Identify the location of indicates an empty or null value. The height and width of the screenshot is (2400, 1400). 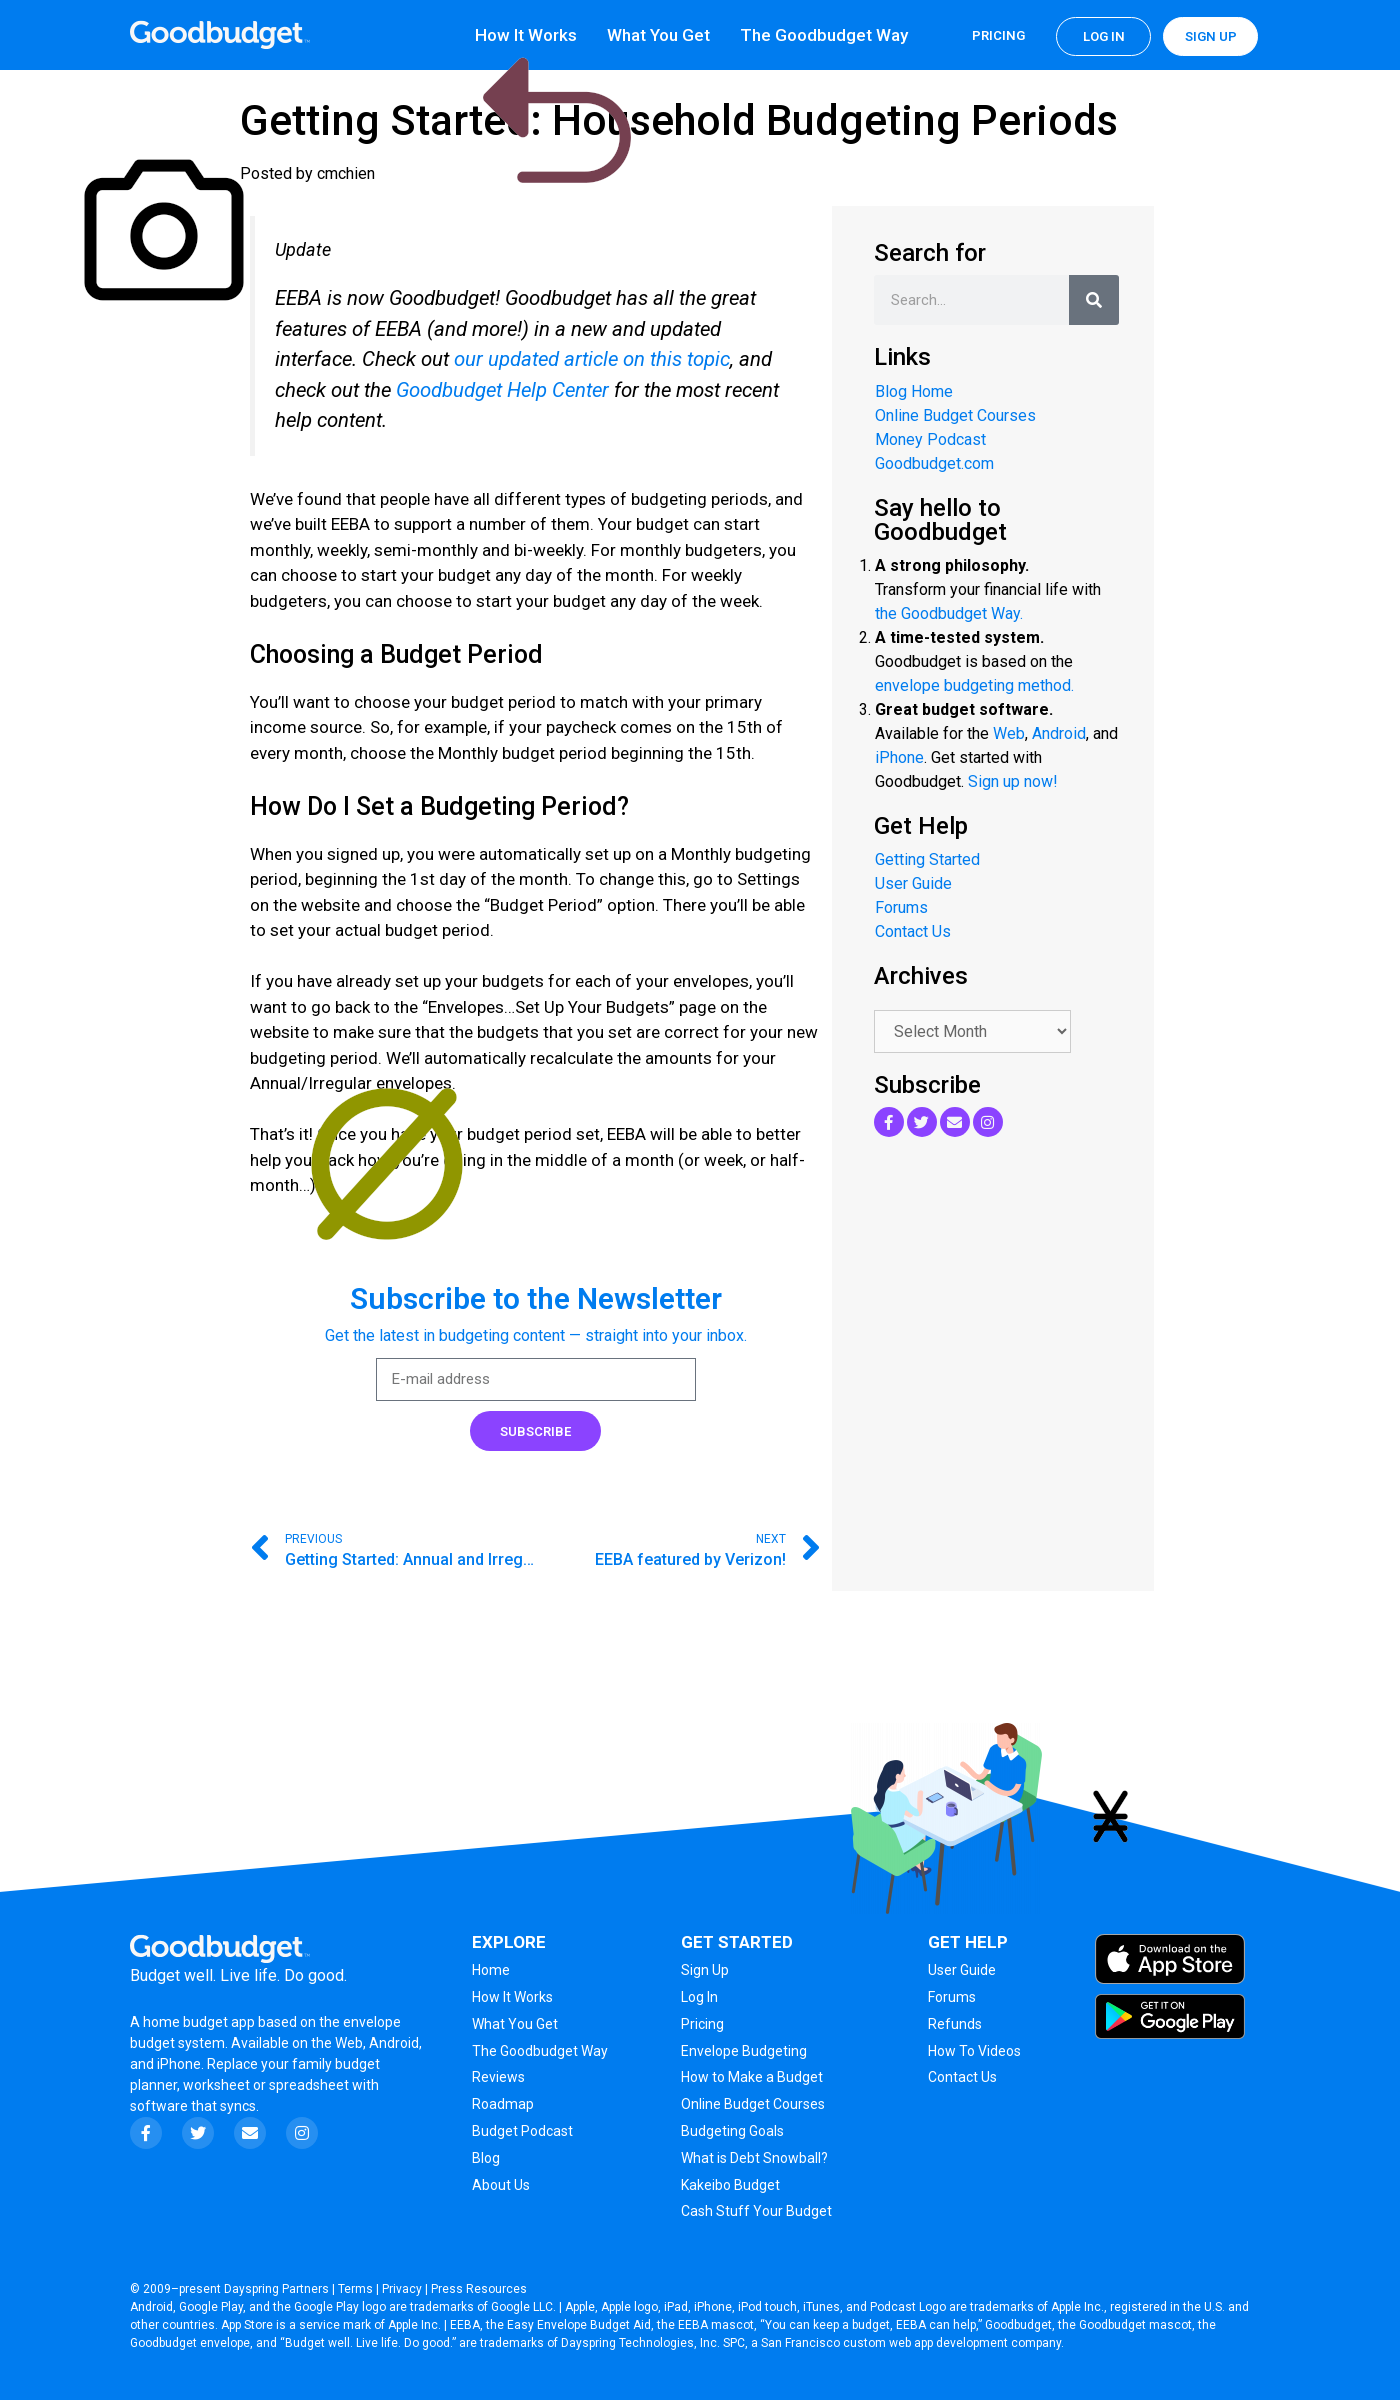
(387, 1164).